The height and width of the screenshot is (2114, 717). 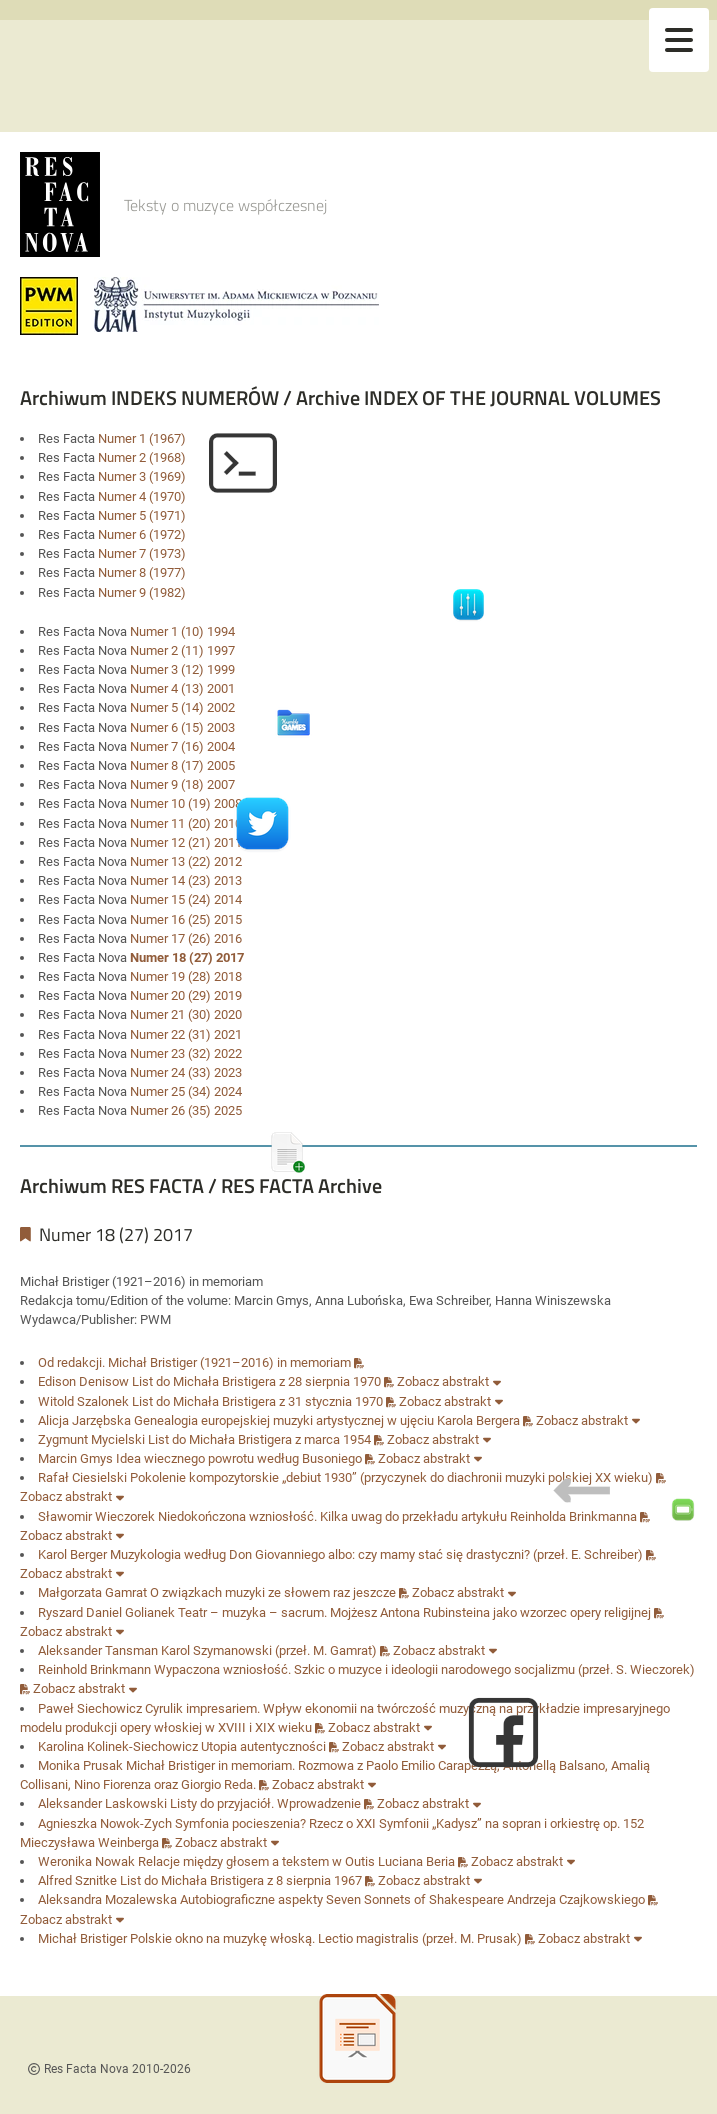 What do you see at coordinates (293, 723) in the screenshot?
I see `open humble games folder` at bounding box center [293, 723].